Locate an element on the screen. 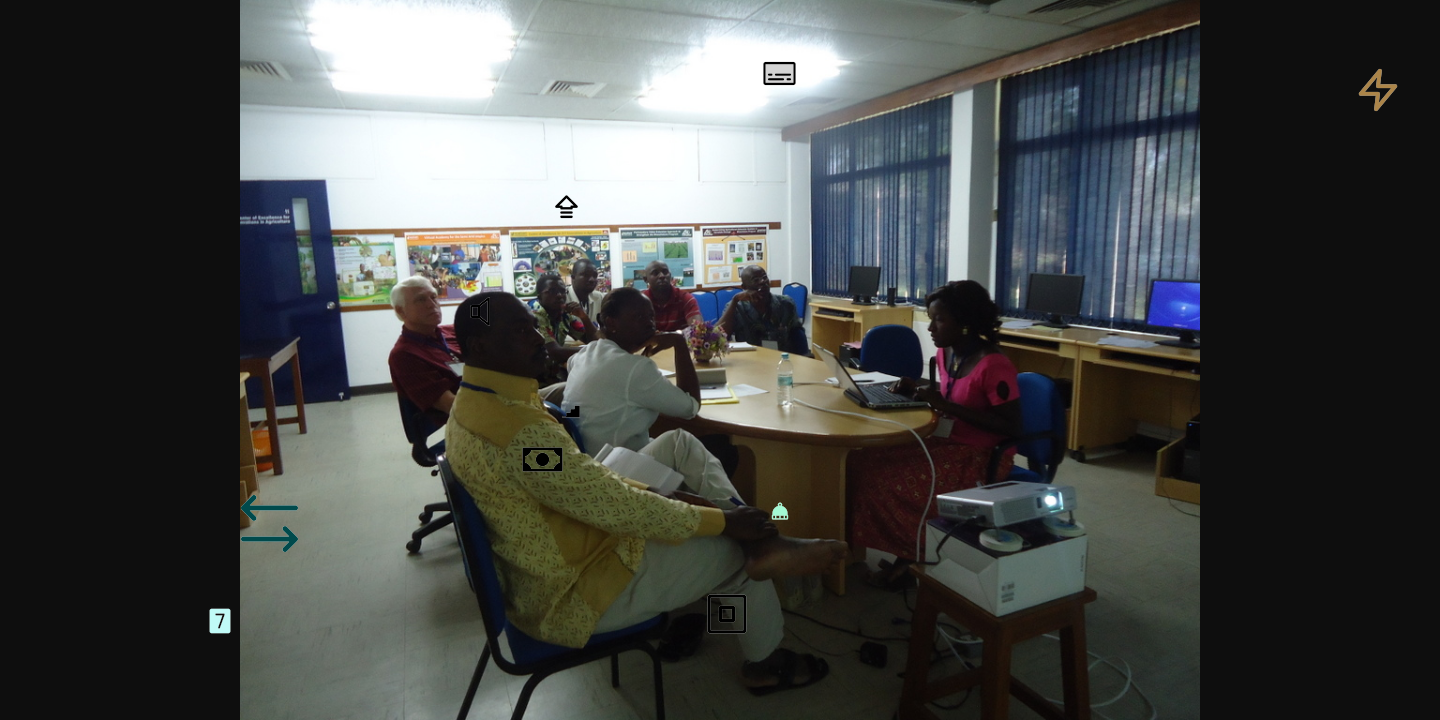 The height and width of the screenshot is (720, 1440). speaker with no volume or audio output is located at coordinates (485, 311).